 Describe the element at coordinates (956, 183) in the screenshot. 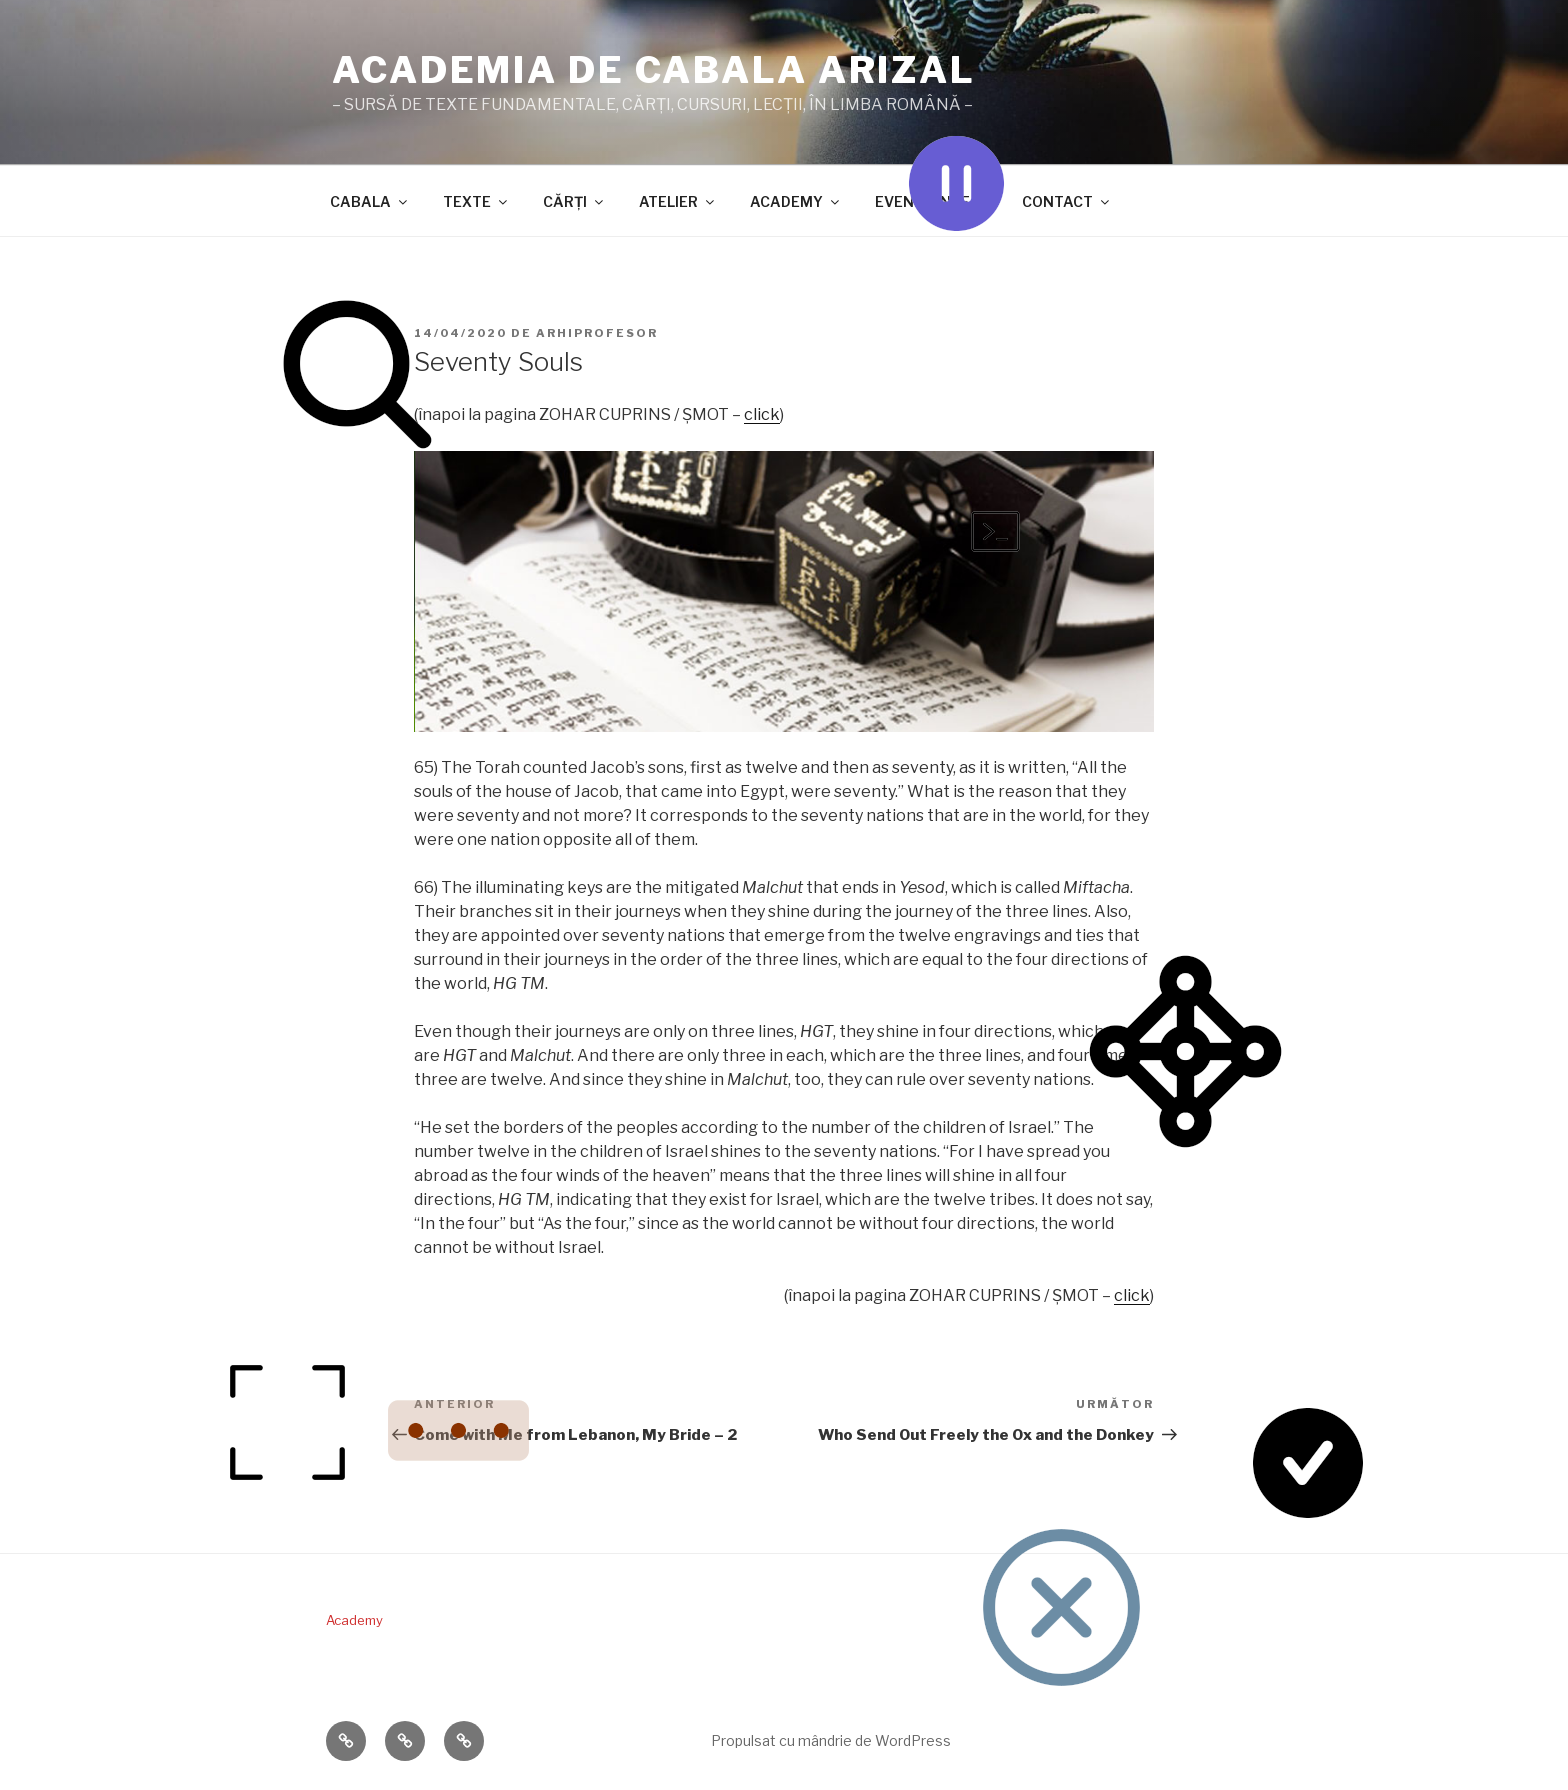

I see `pause media playback` at that location.